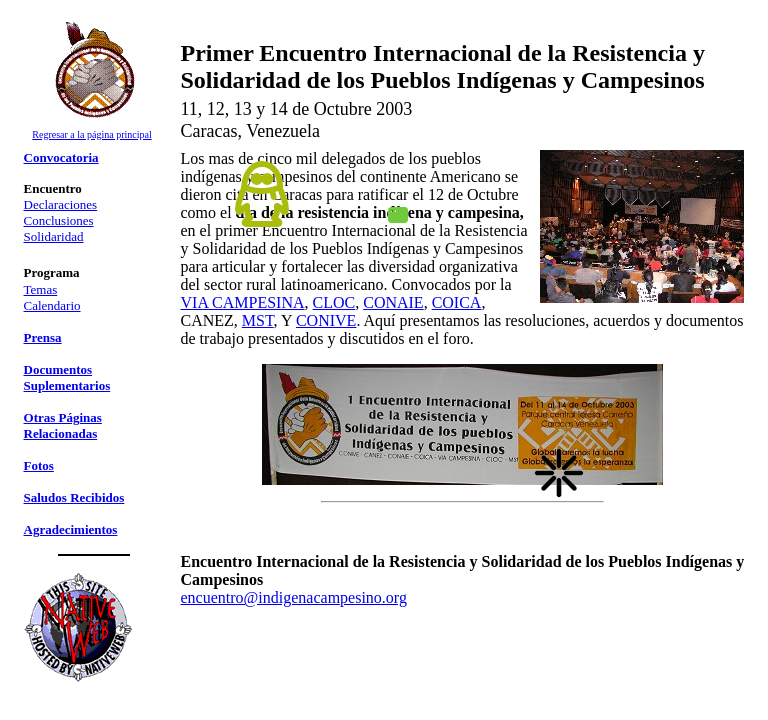 Image resolution: width=768 pixels, height=720 pixels. I want to click on connect to Zapier automation platform, so click(559, 473).